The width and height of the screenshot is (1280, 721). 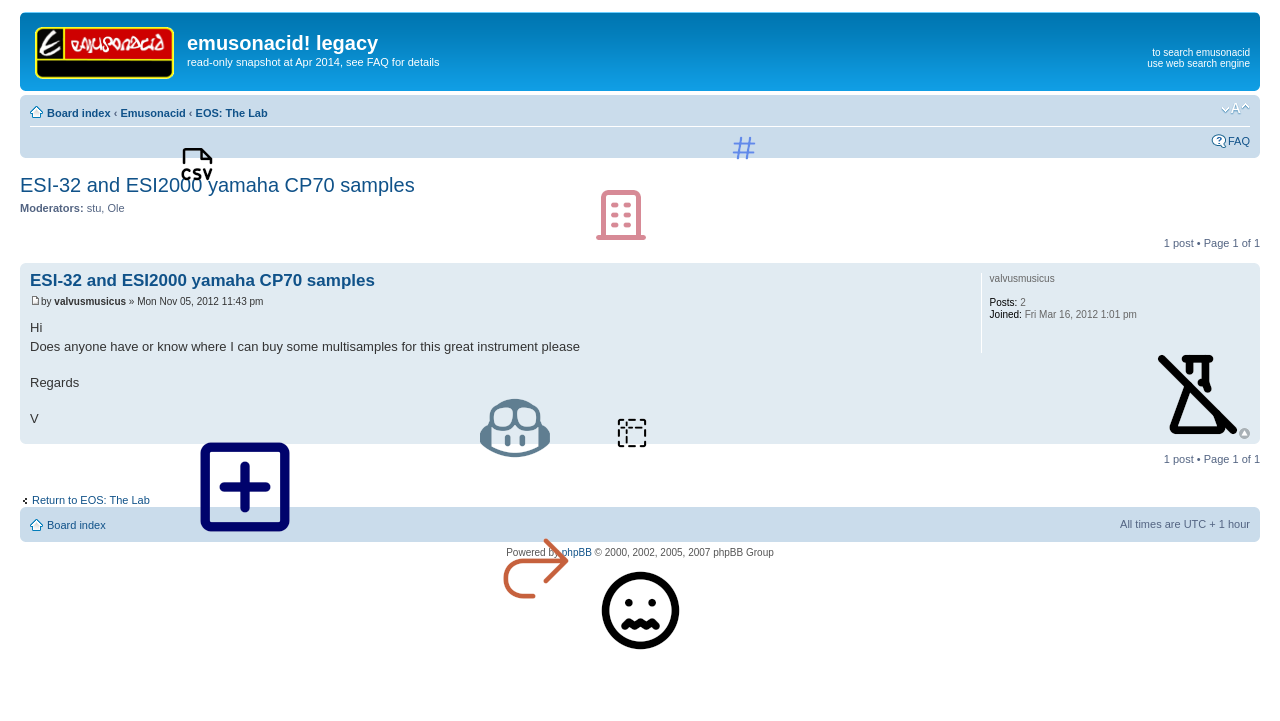 I want to click on add a new file to the diff, so click(x=245, y=487).